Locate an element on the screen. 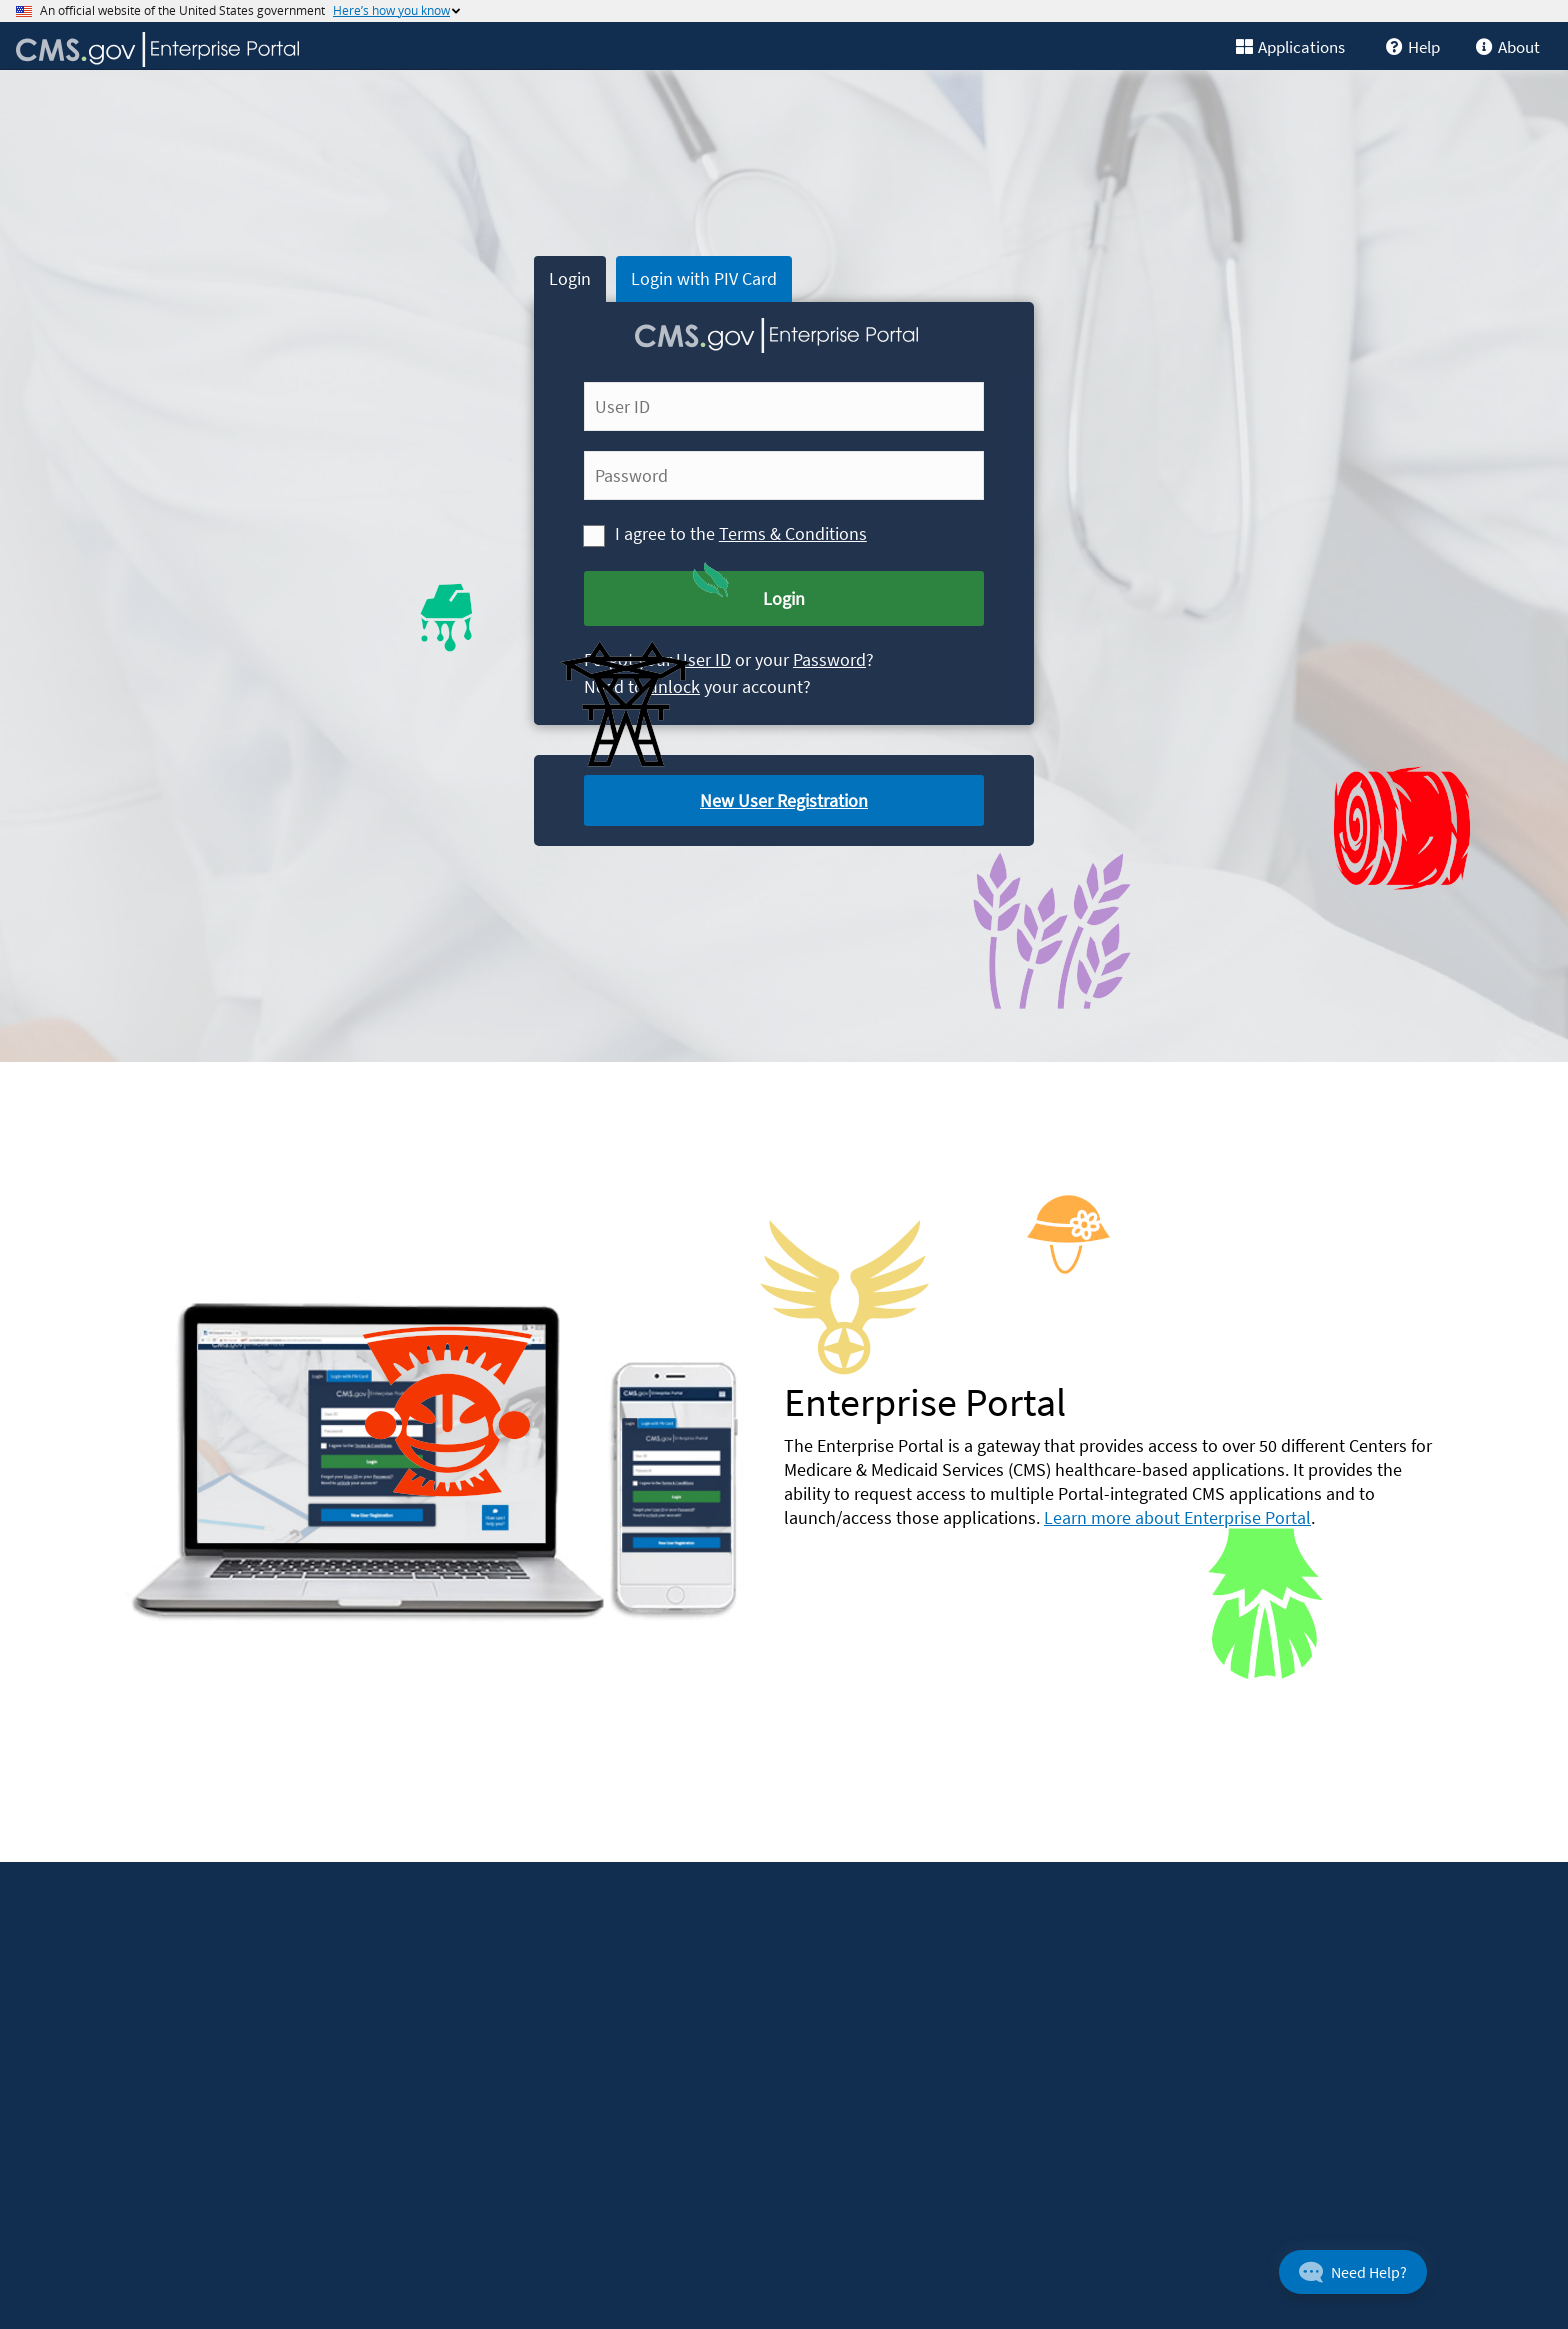 The height and width of the screenshot is (2329, 1568). indicates power grid or electrical infrastructure is located at coordinates (626, 707).